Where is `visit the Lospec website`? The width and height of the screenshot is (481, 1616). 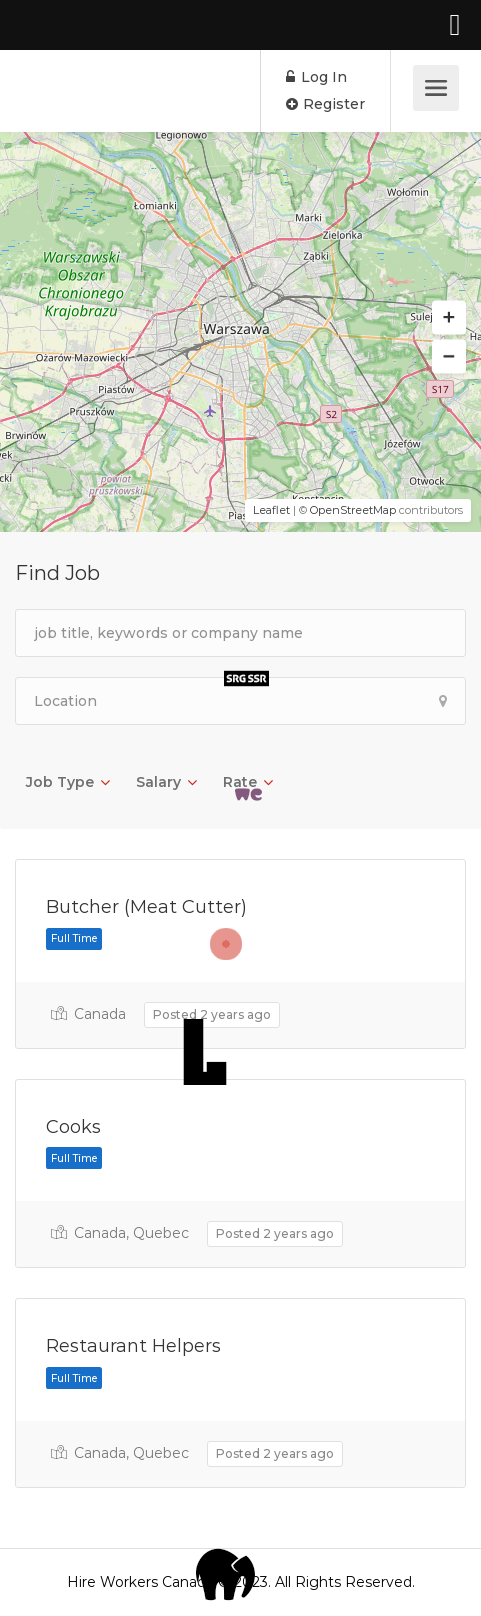
visit the Lospec website is located at coordinates (205, 1052).